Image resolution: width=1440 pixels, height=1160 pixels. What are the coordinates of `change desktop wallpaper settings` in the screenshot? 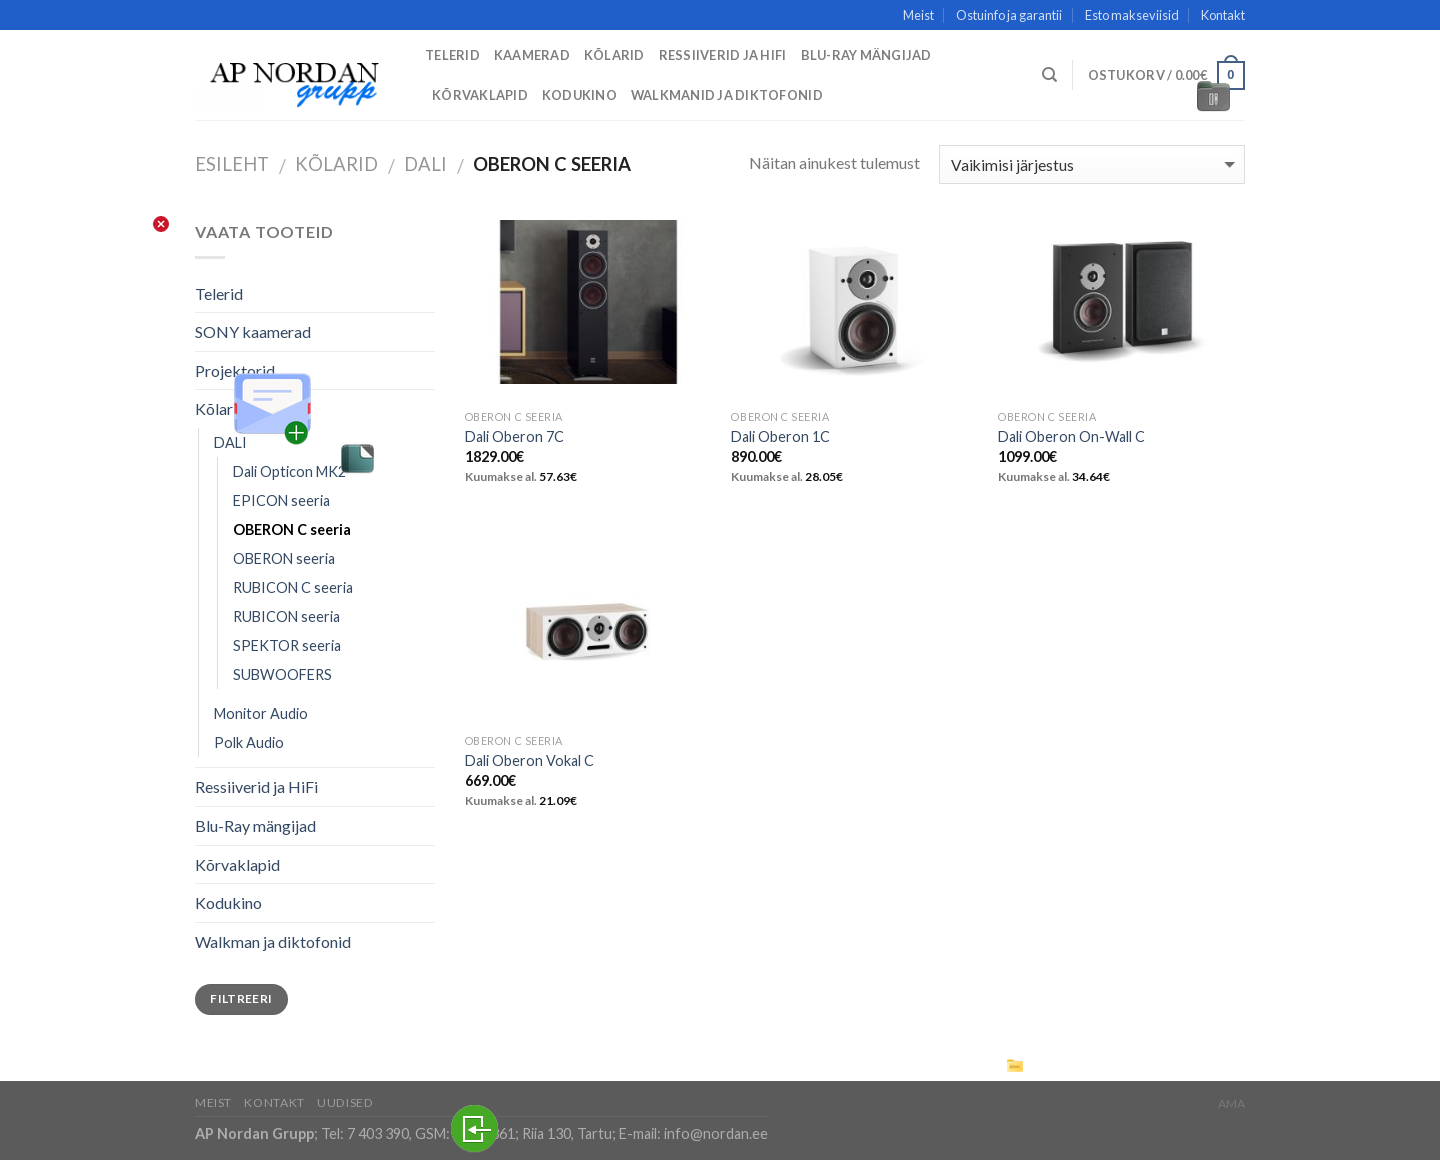 It's located at (357, 457).